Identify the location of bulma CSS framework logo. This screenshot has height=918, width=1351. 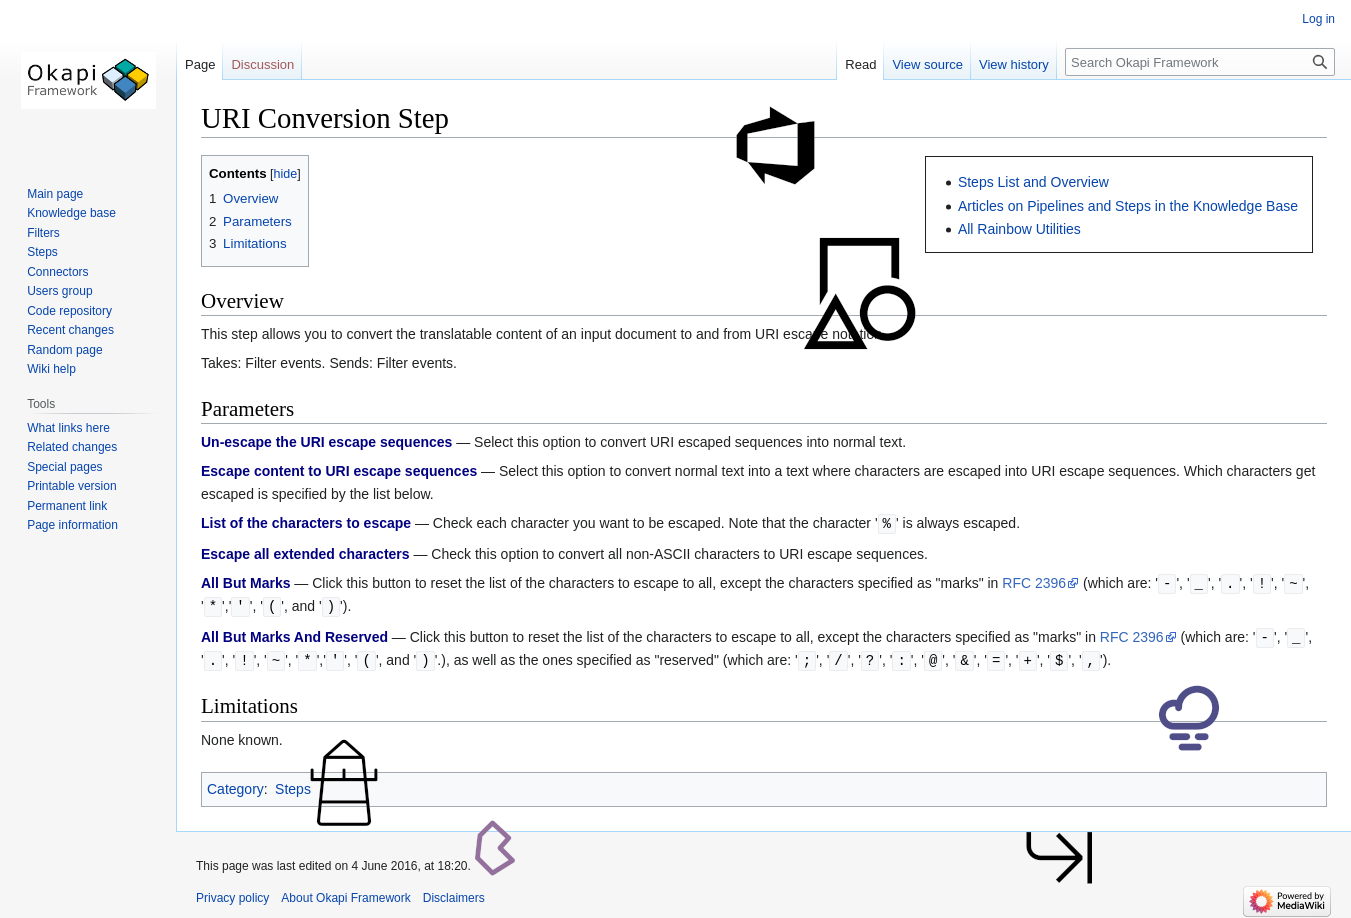
(495, 848).